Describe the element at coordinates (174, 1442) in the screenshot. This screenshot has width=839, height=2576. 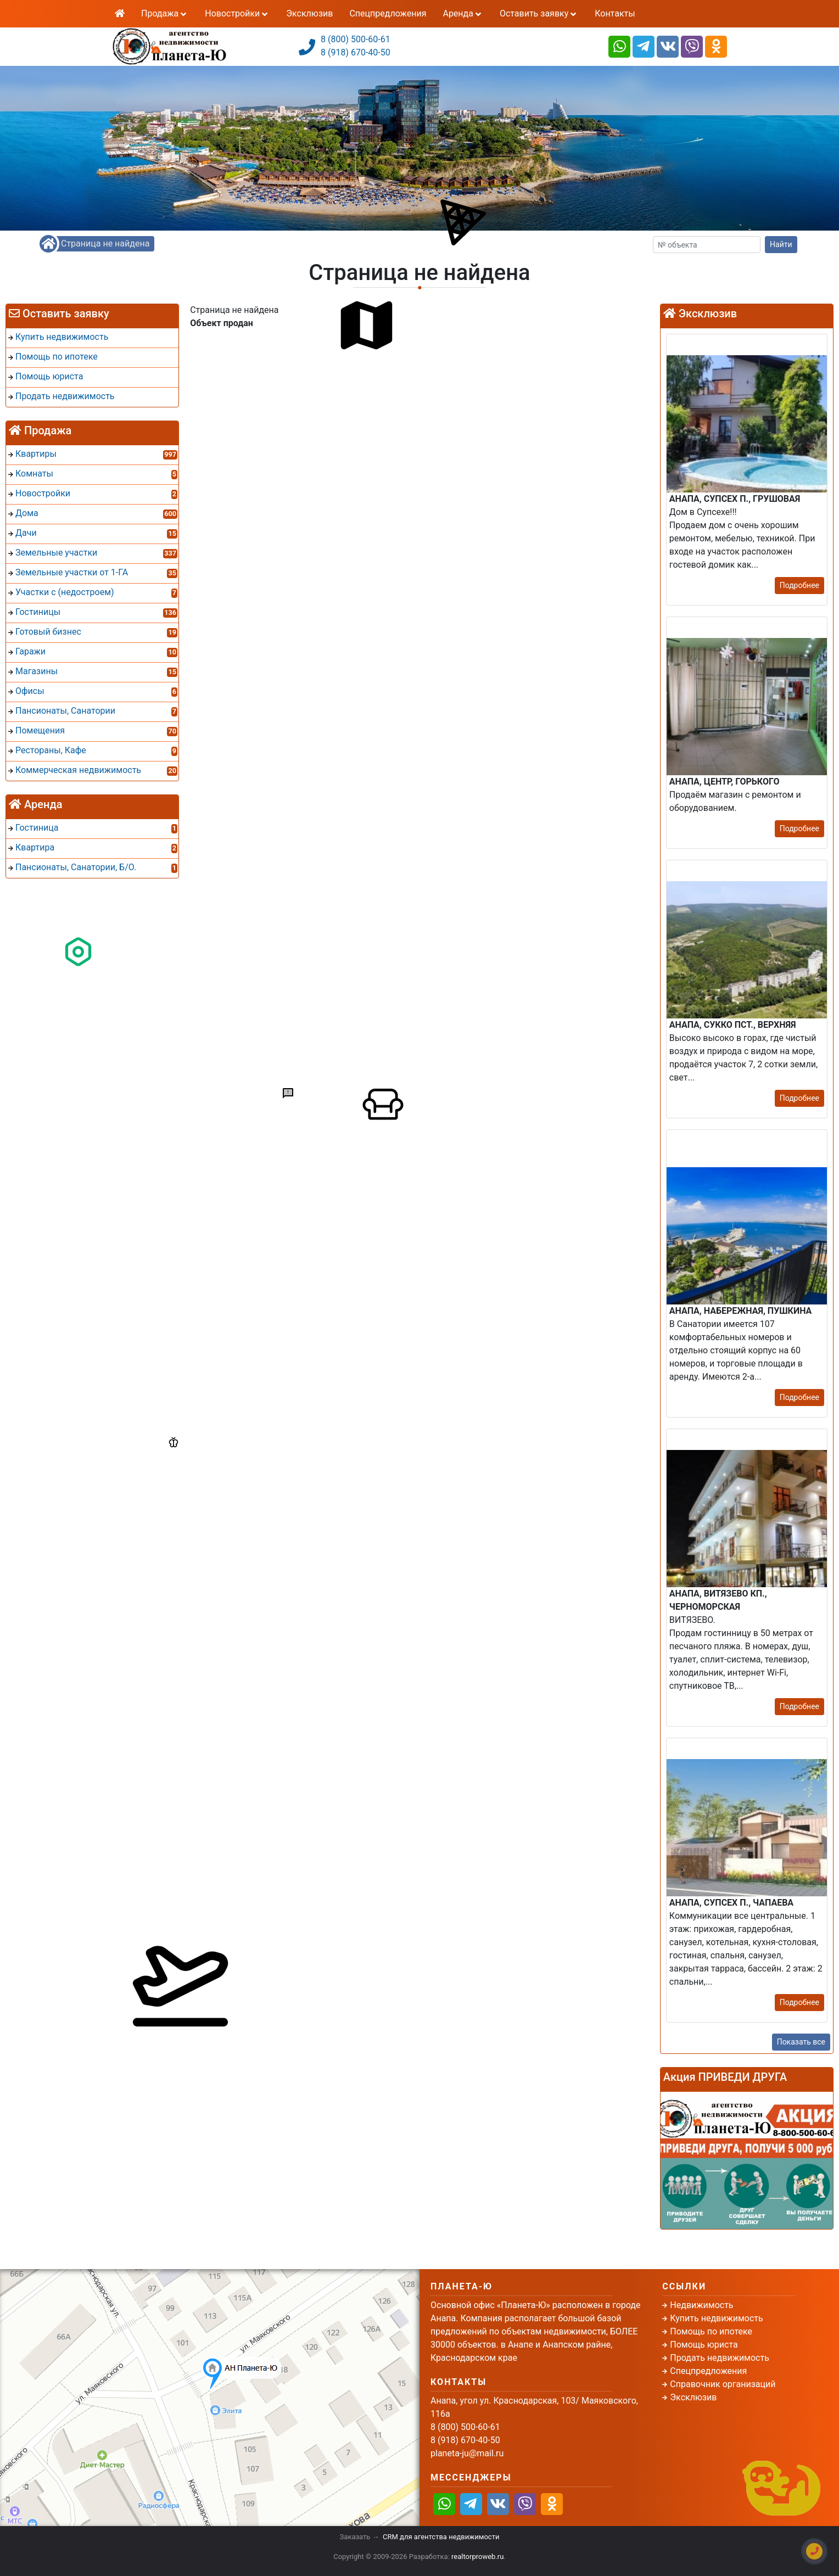
I see `access nature or wildlife content` at that location.